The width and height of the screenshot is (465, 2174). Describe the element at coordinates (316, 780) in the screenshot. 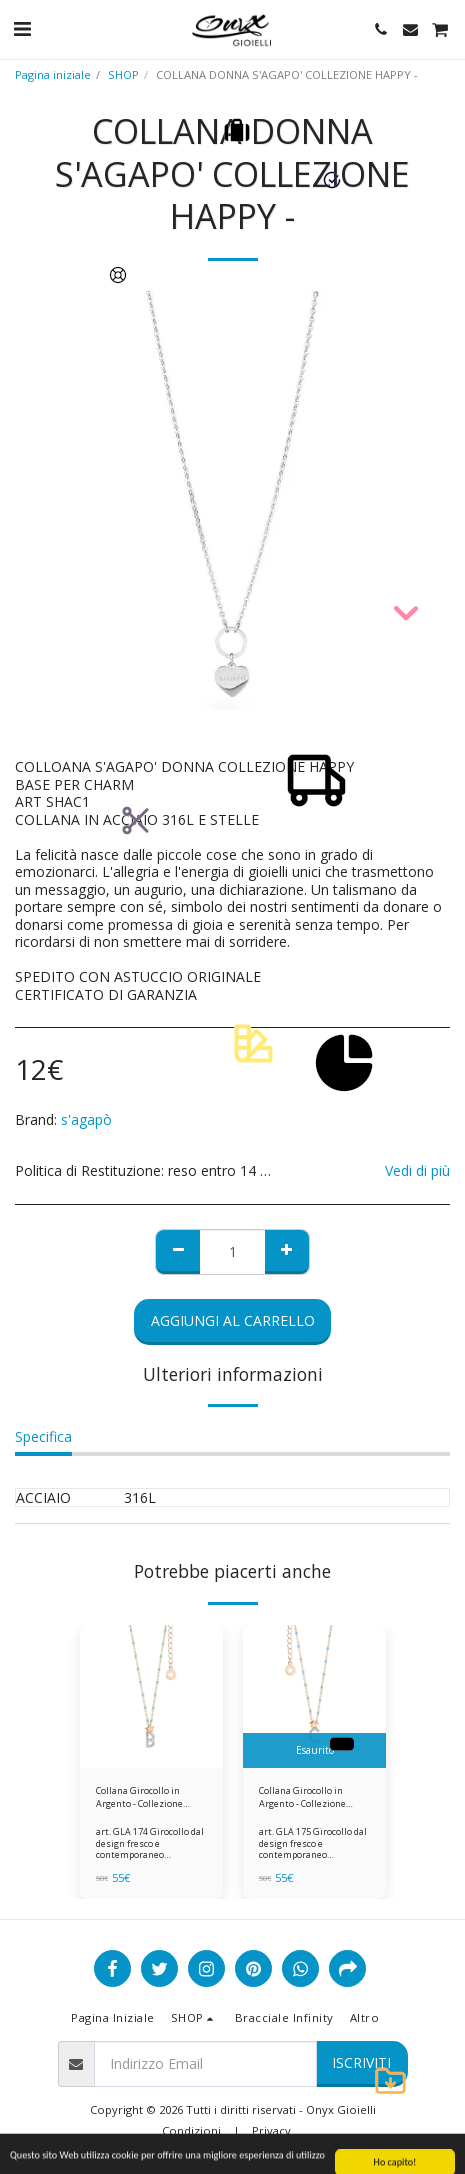

I see `access vehicle or transportation options` at that location.